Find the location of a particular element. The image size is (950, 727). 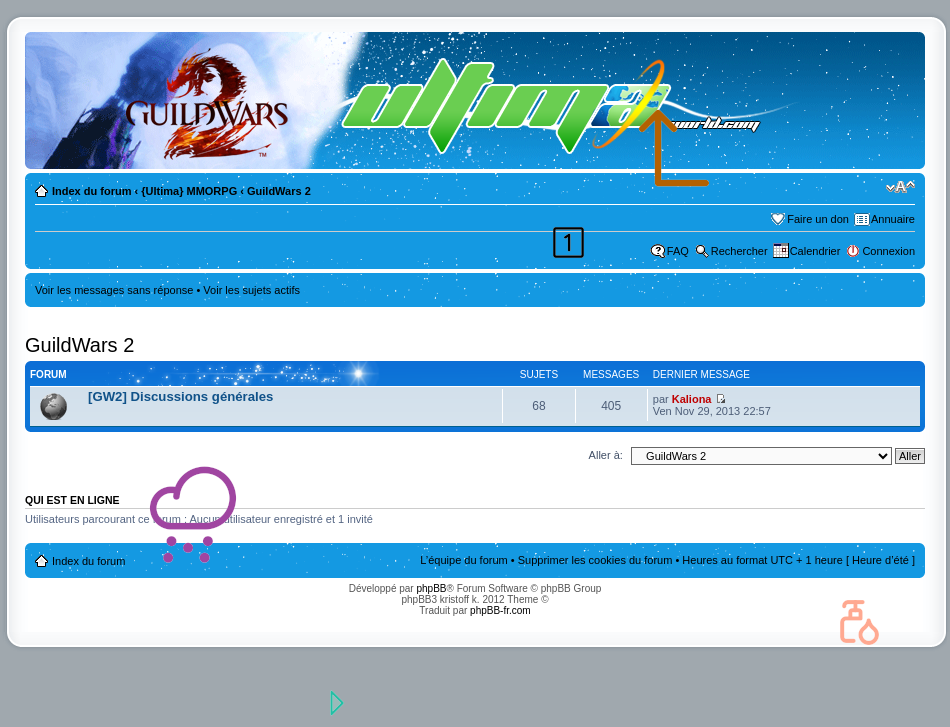

access hand sanitizer or soap dispenser location is located at coordinates (858, 622).